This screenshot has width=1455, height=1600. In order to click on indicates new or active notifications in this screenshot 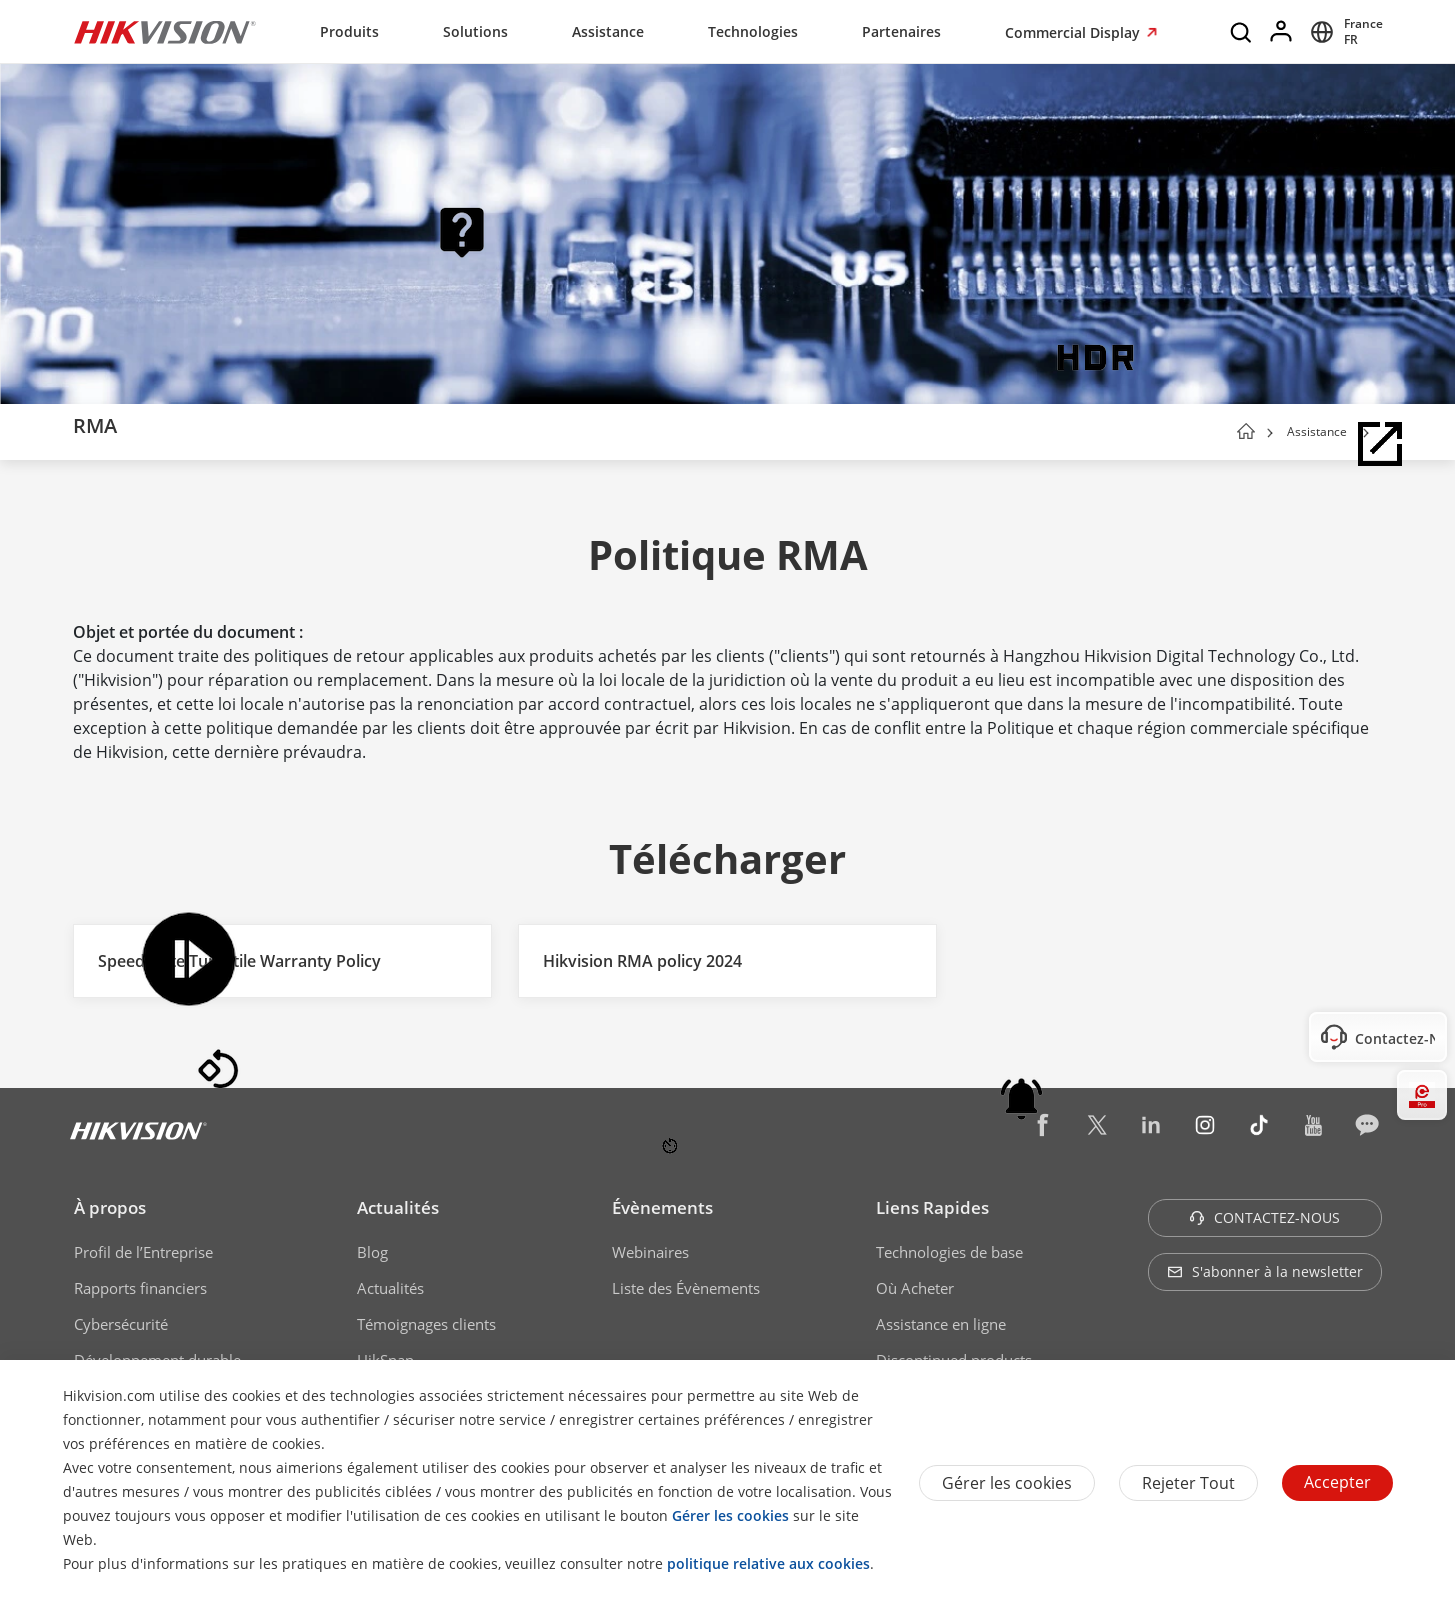, I will do `click(1021, 1098)`.